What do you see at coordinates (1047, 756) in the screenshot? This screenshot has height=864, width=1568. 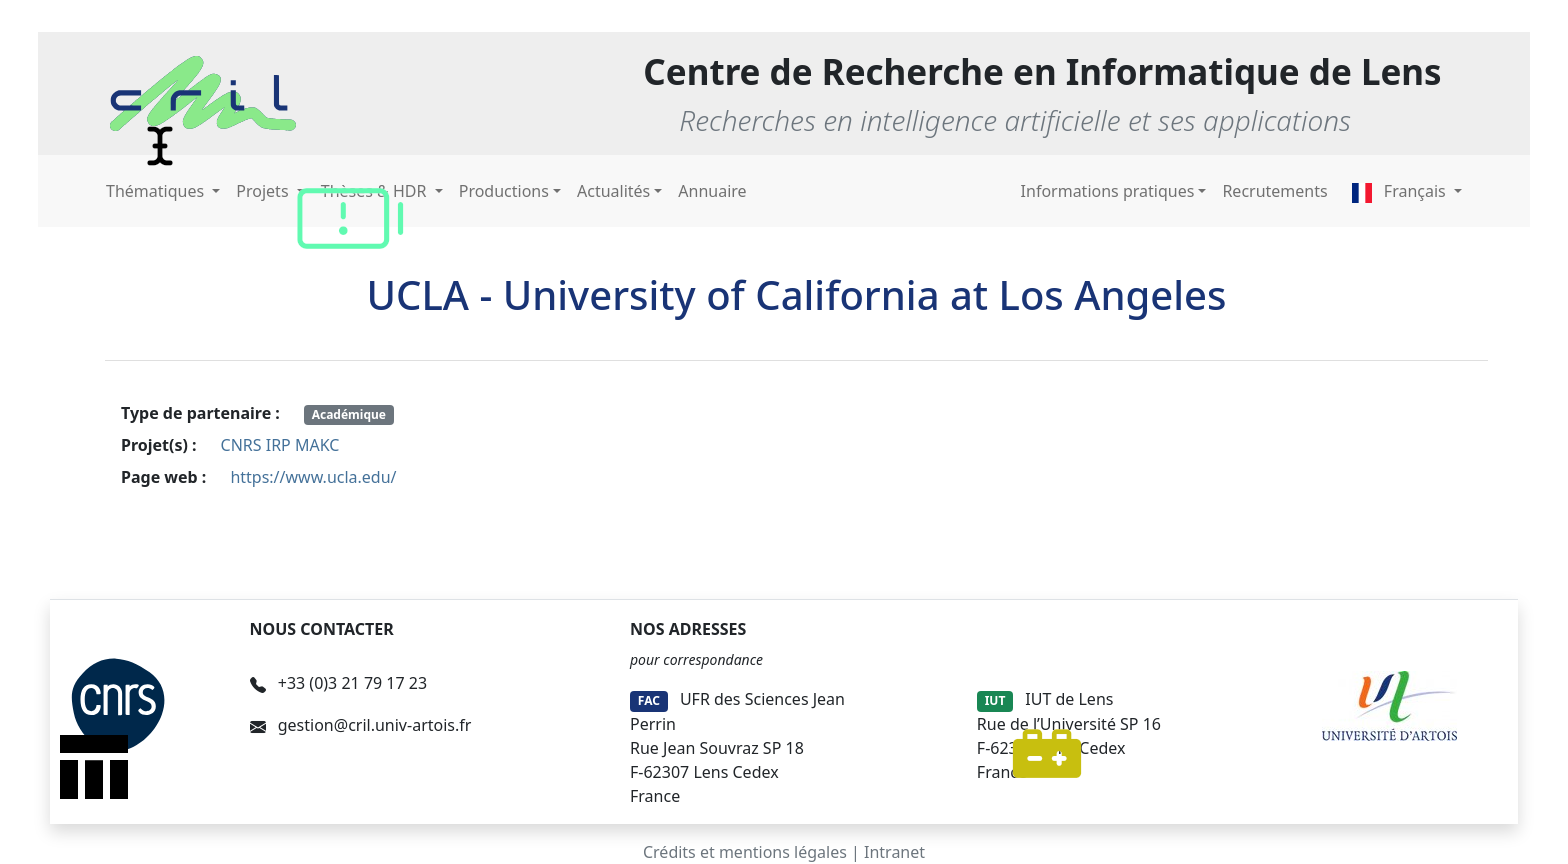 I see `check vehicle battery status` at bounding box center [1047, 756].